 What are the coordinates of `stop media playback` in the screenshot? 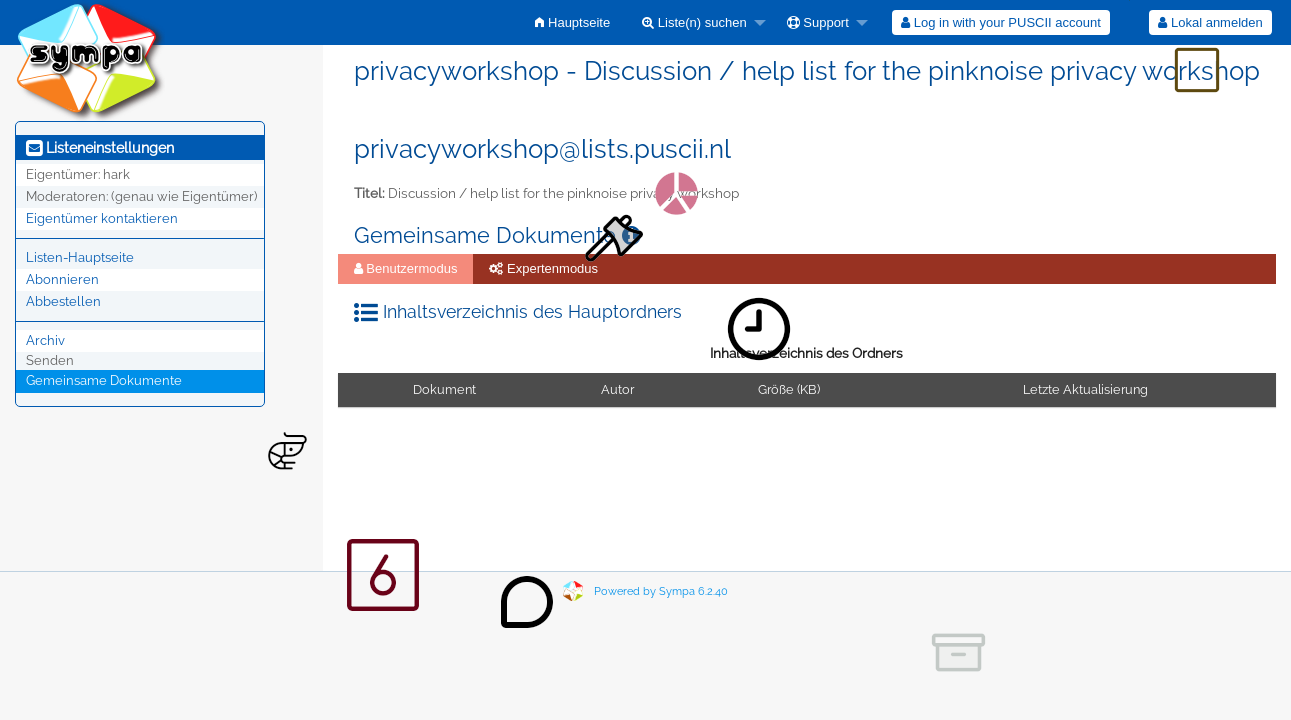 It's located at (1197, 70).